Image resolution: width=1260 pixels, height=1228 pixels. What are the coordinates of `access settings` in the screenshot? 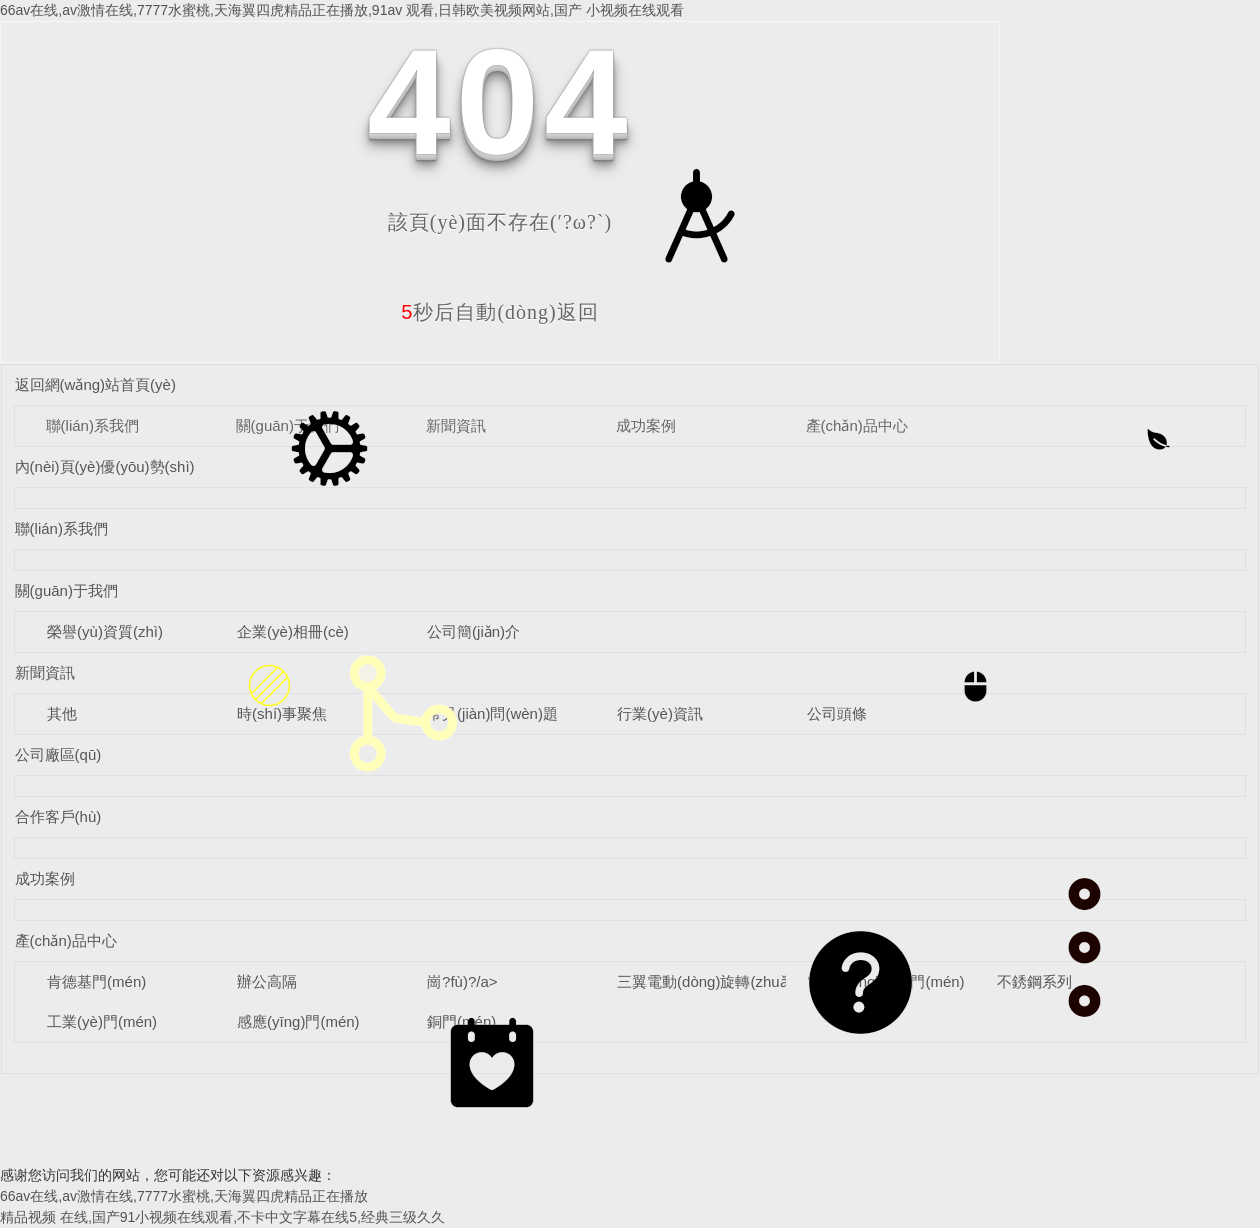 It's located at (329, 448).